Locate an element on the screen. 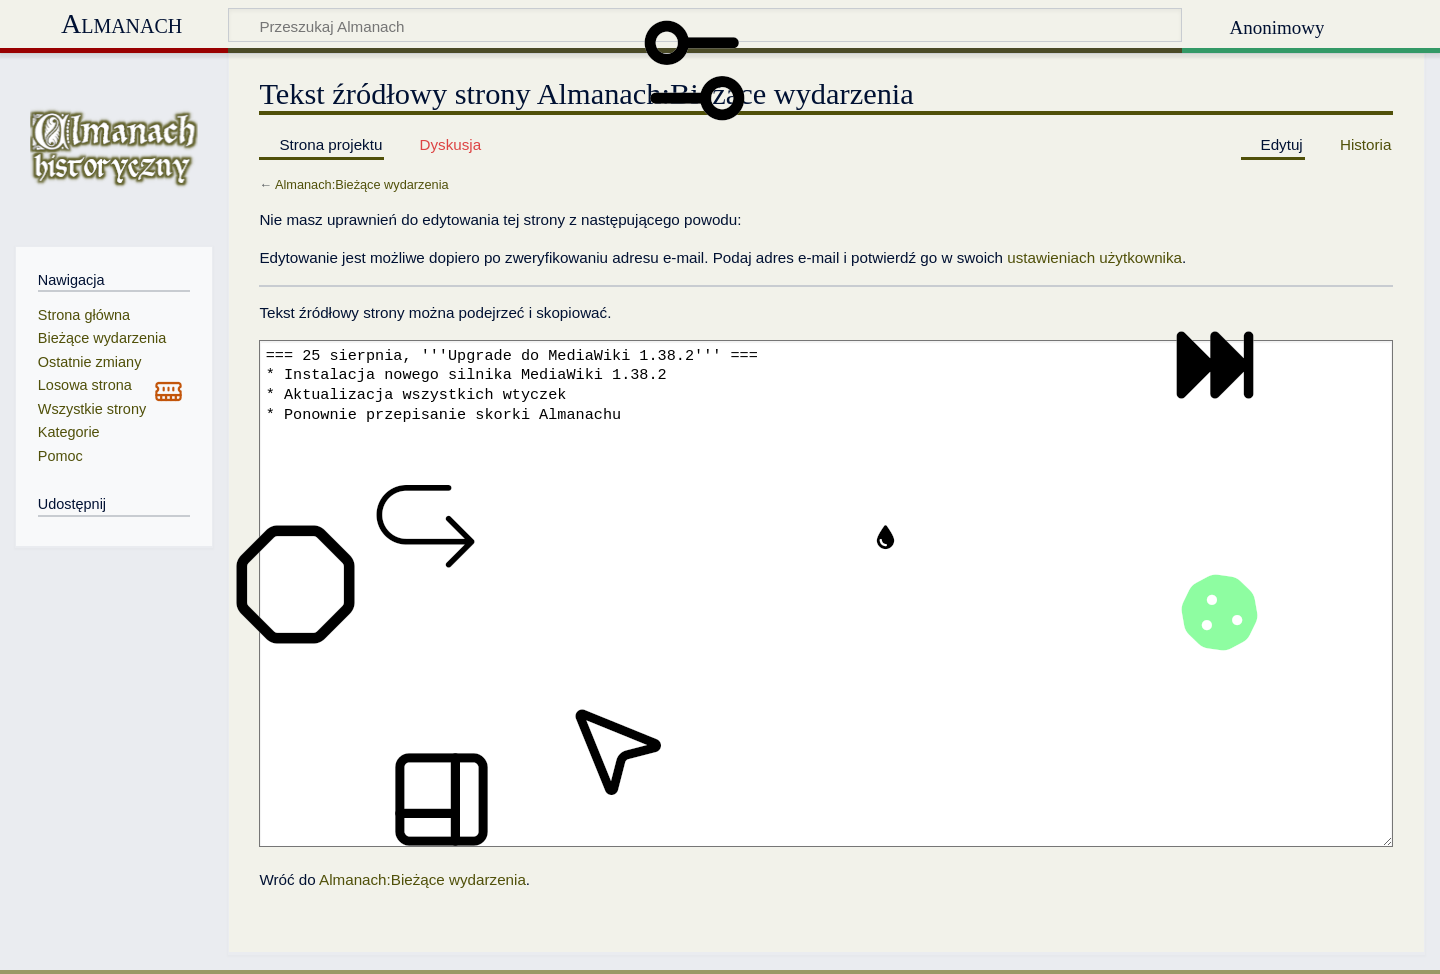 This screenshot has height=974, width=1440. cursor or pointer indicator is located at coordinates (616, 750).